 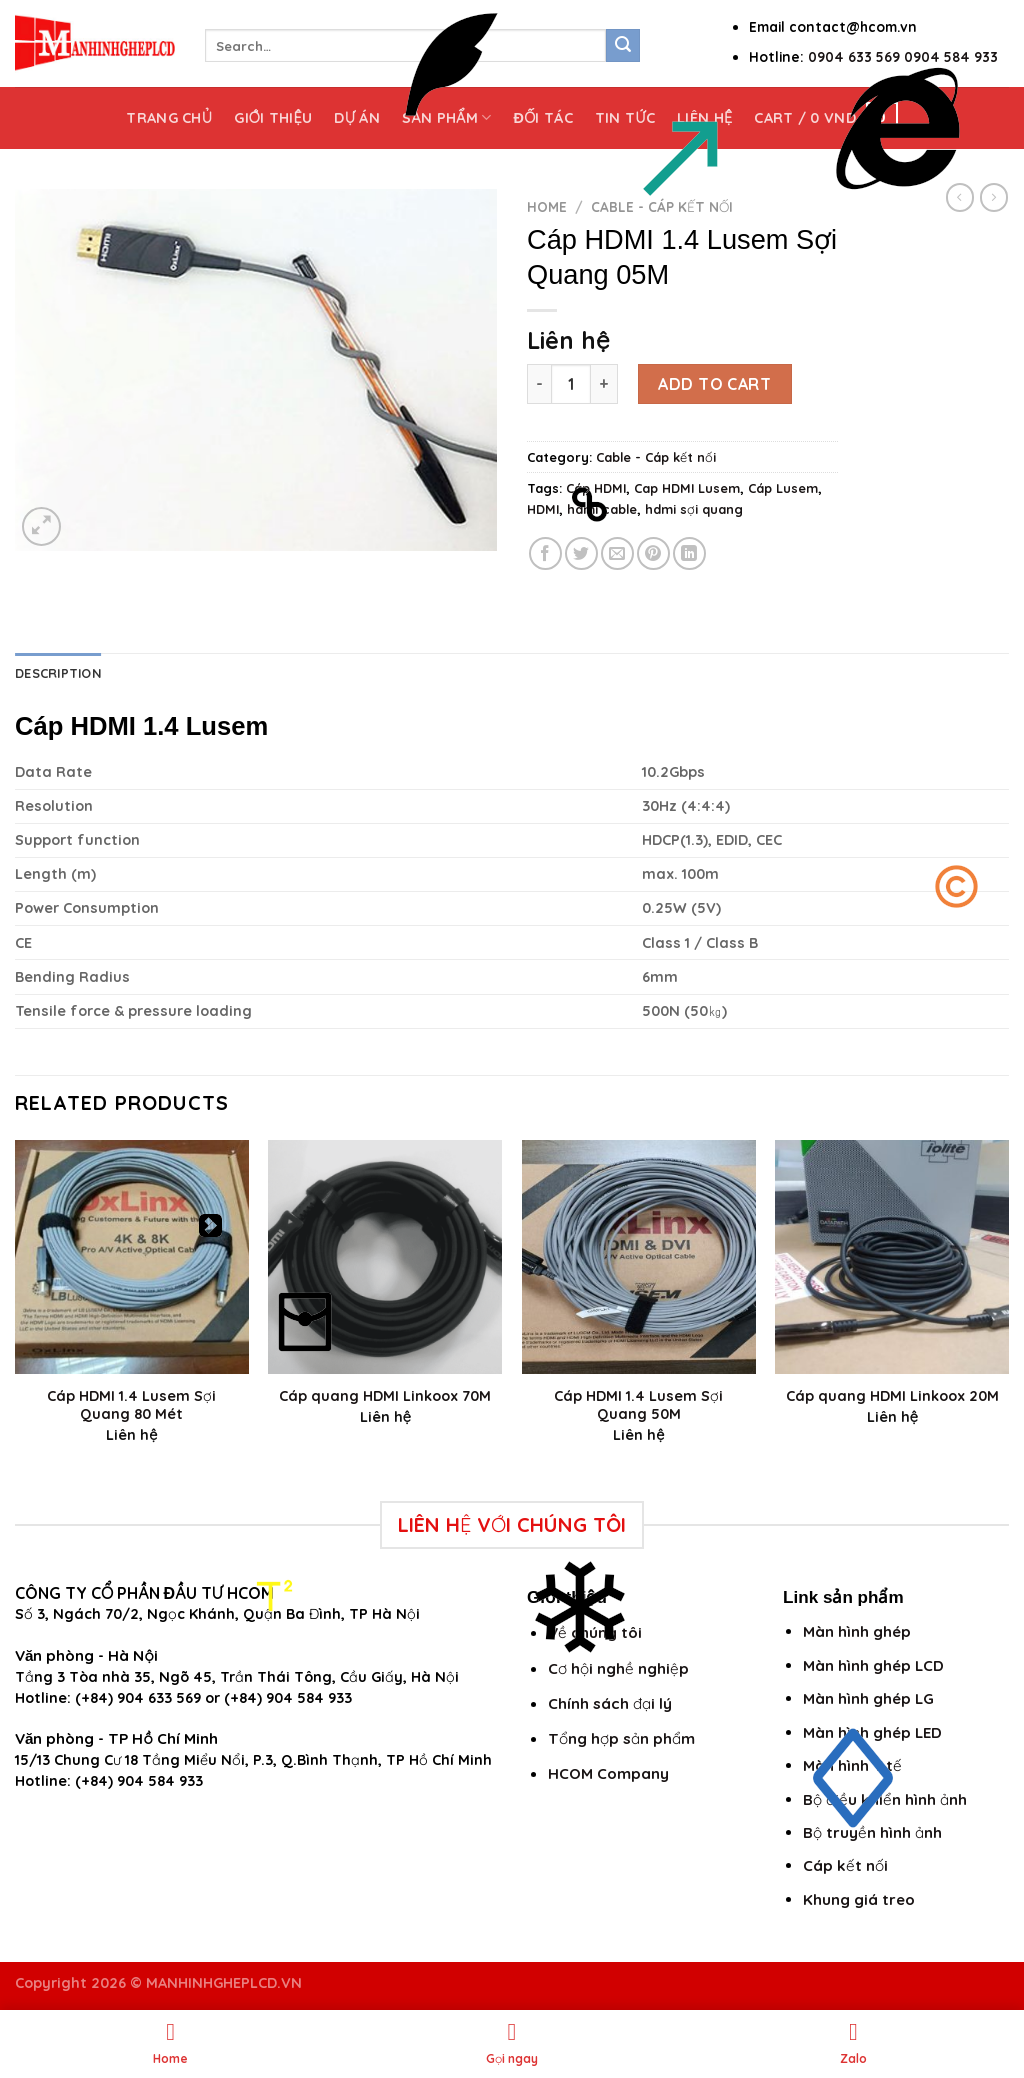 What do you see at coordinates (682, 157) in the screenshot?
I see `open link in new tab or external window` at bounding box center [682, 157].